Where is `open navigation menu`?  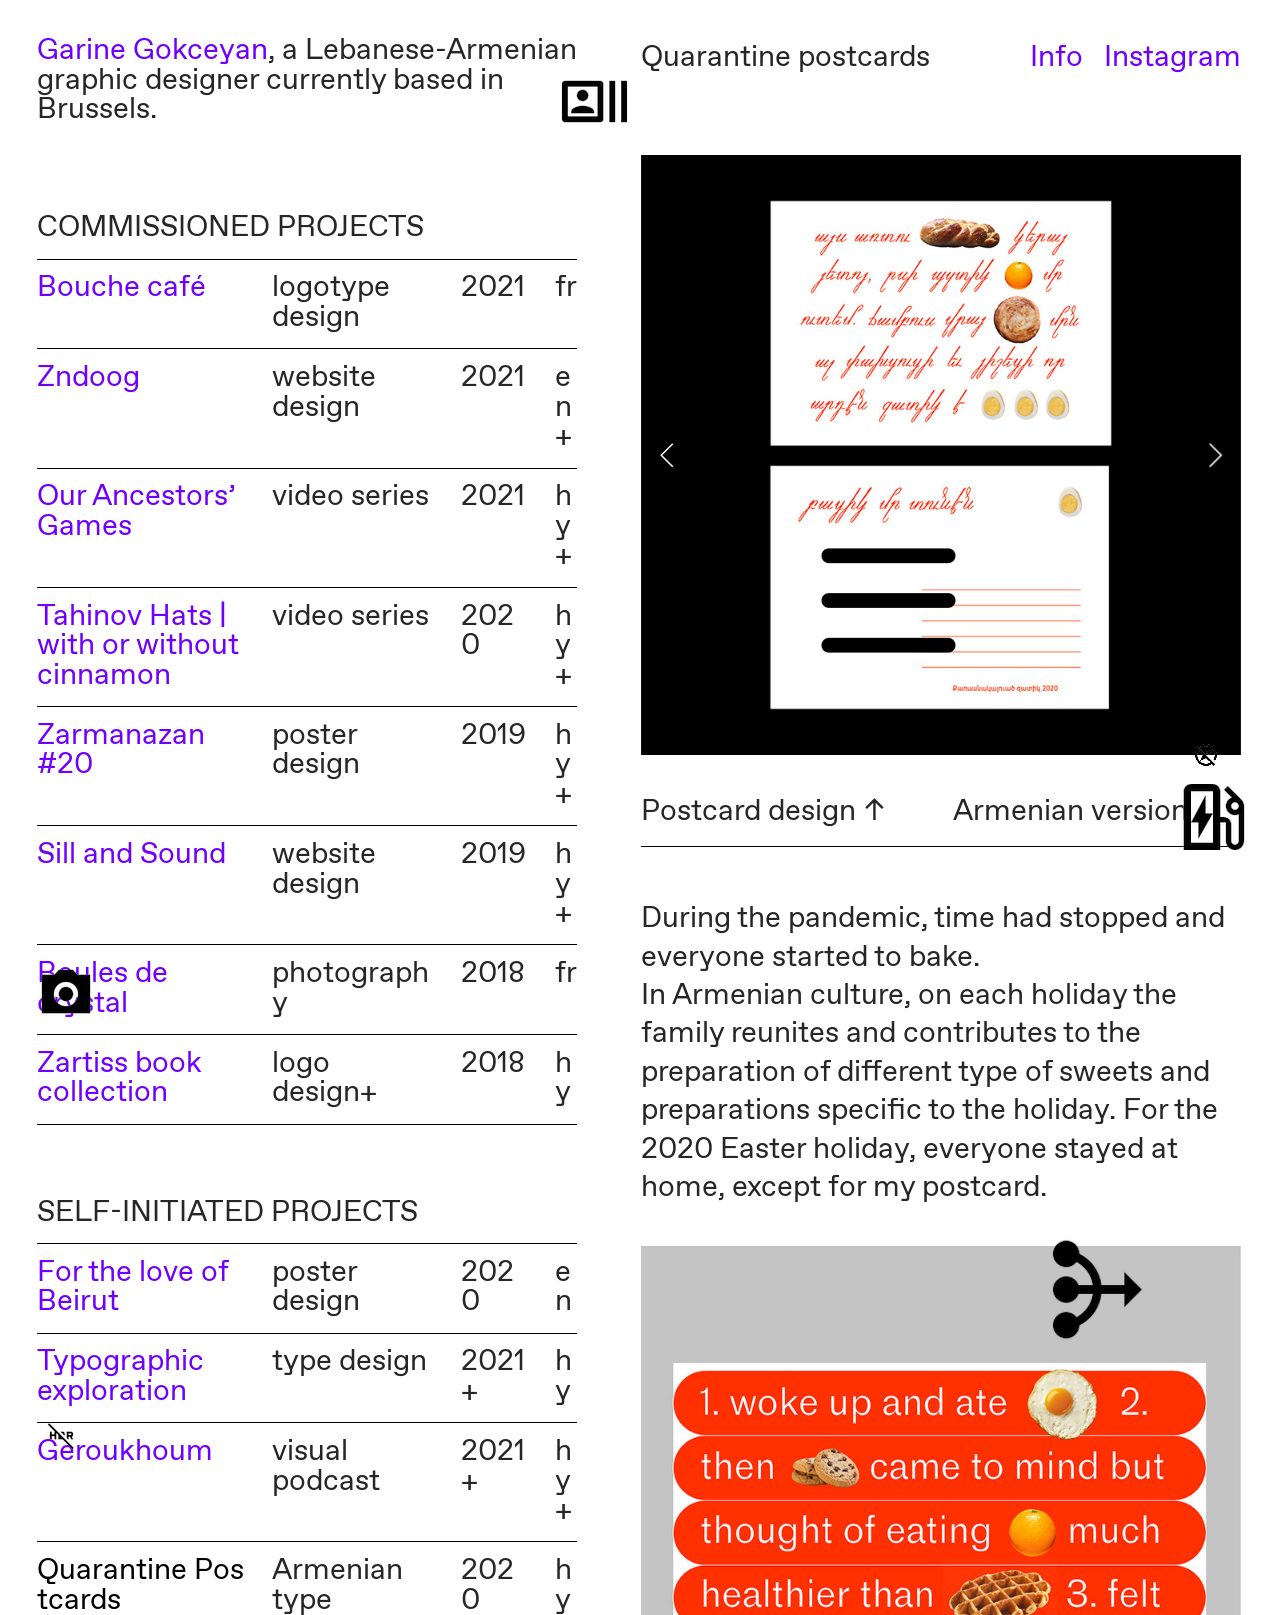
open navigation menu is located at coordinates (888, 600).